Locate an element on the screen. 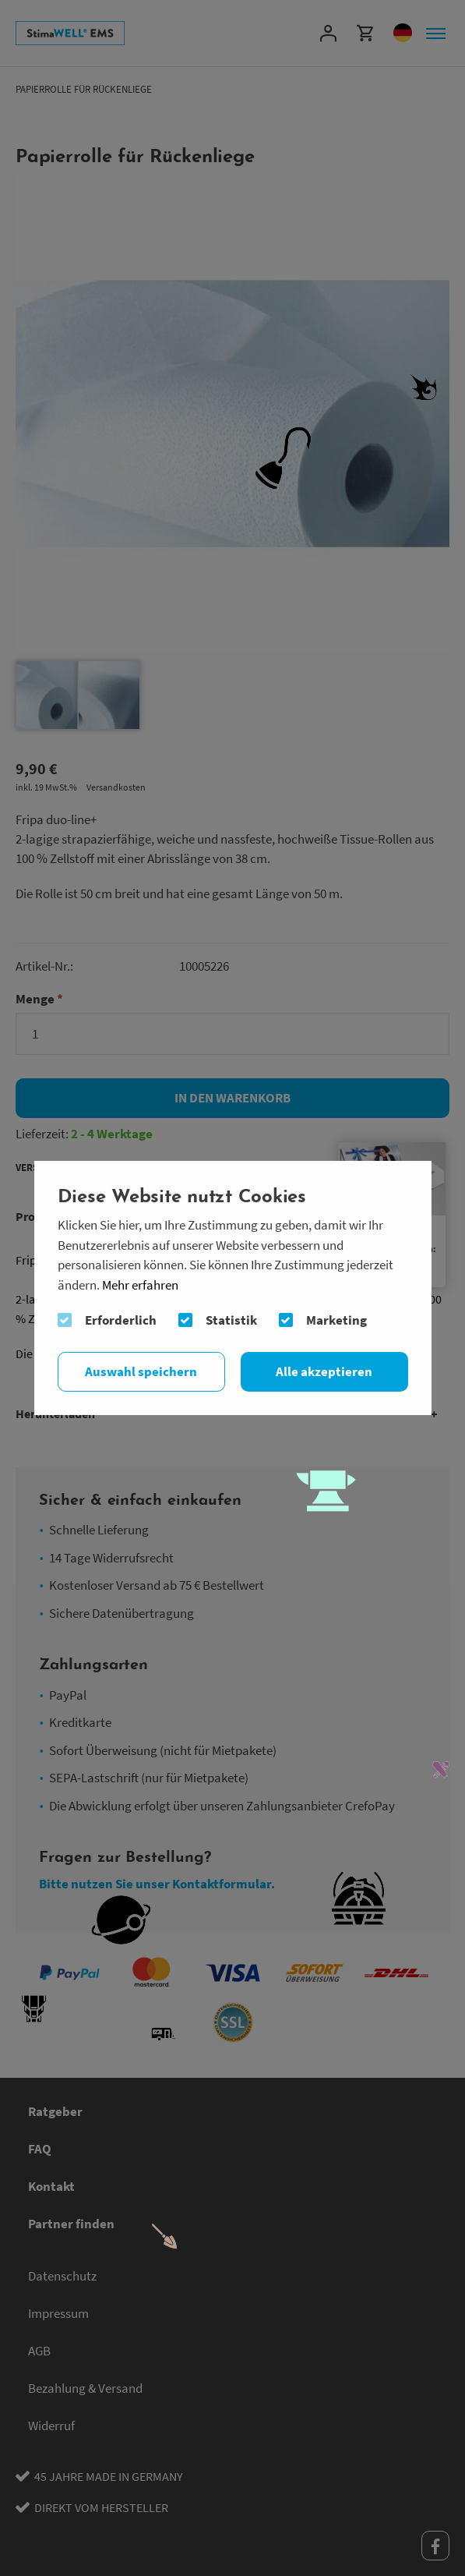 Image resolution: width=465 pixels, height=2576 pixels. view orbital mechanics or space simulation settings is located at coordinates (121, 1920).